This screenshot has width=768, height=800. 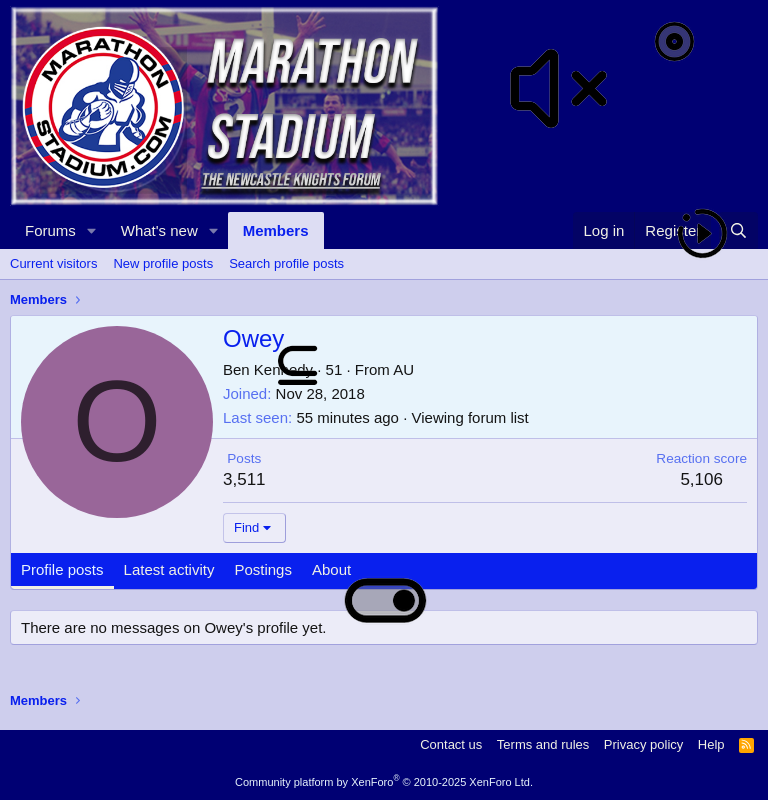 What do you see at coordinates (674, 41) in the screenshot?
I see `browse music albums` at bounding box center [674, 41].